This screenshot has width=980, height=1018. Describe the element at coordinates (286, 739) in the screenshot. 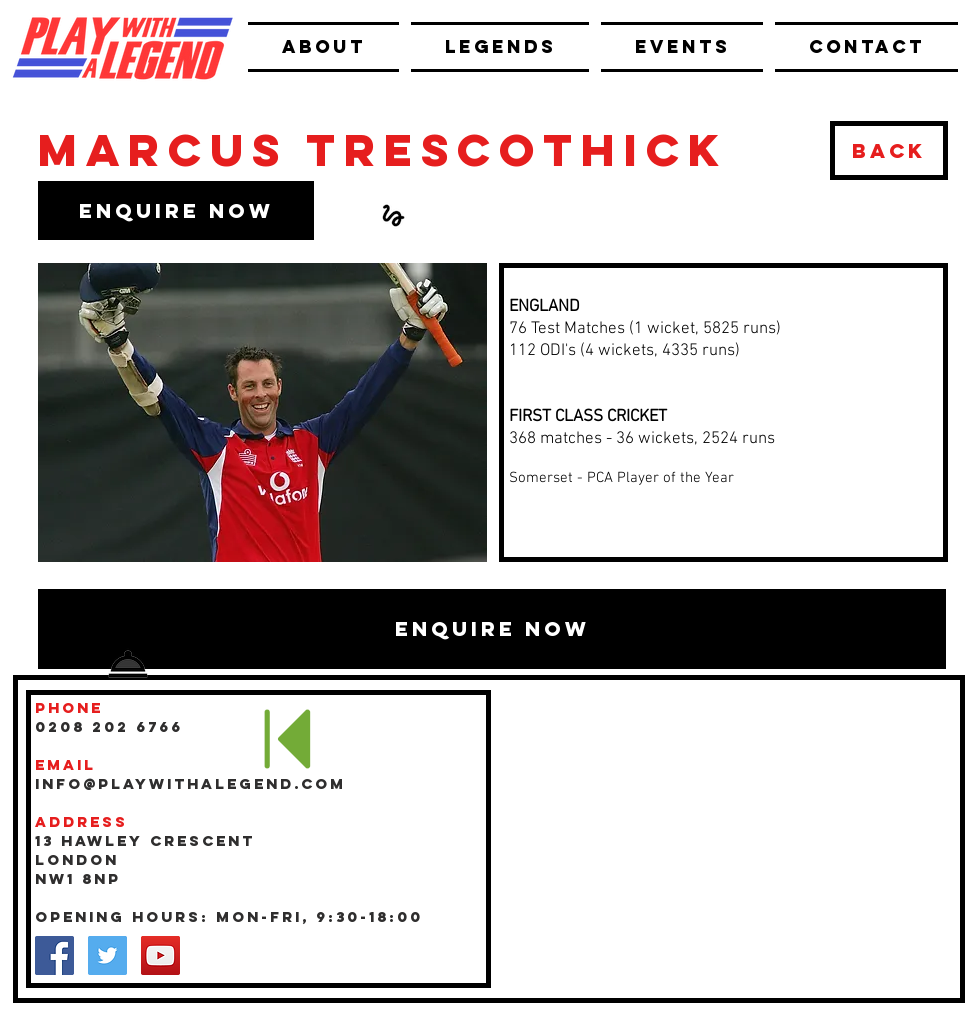

I see `go to previous track or beginning` at that location.